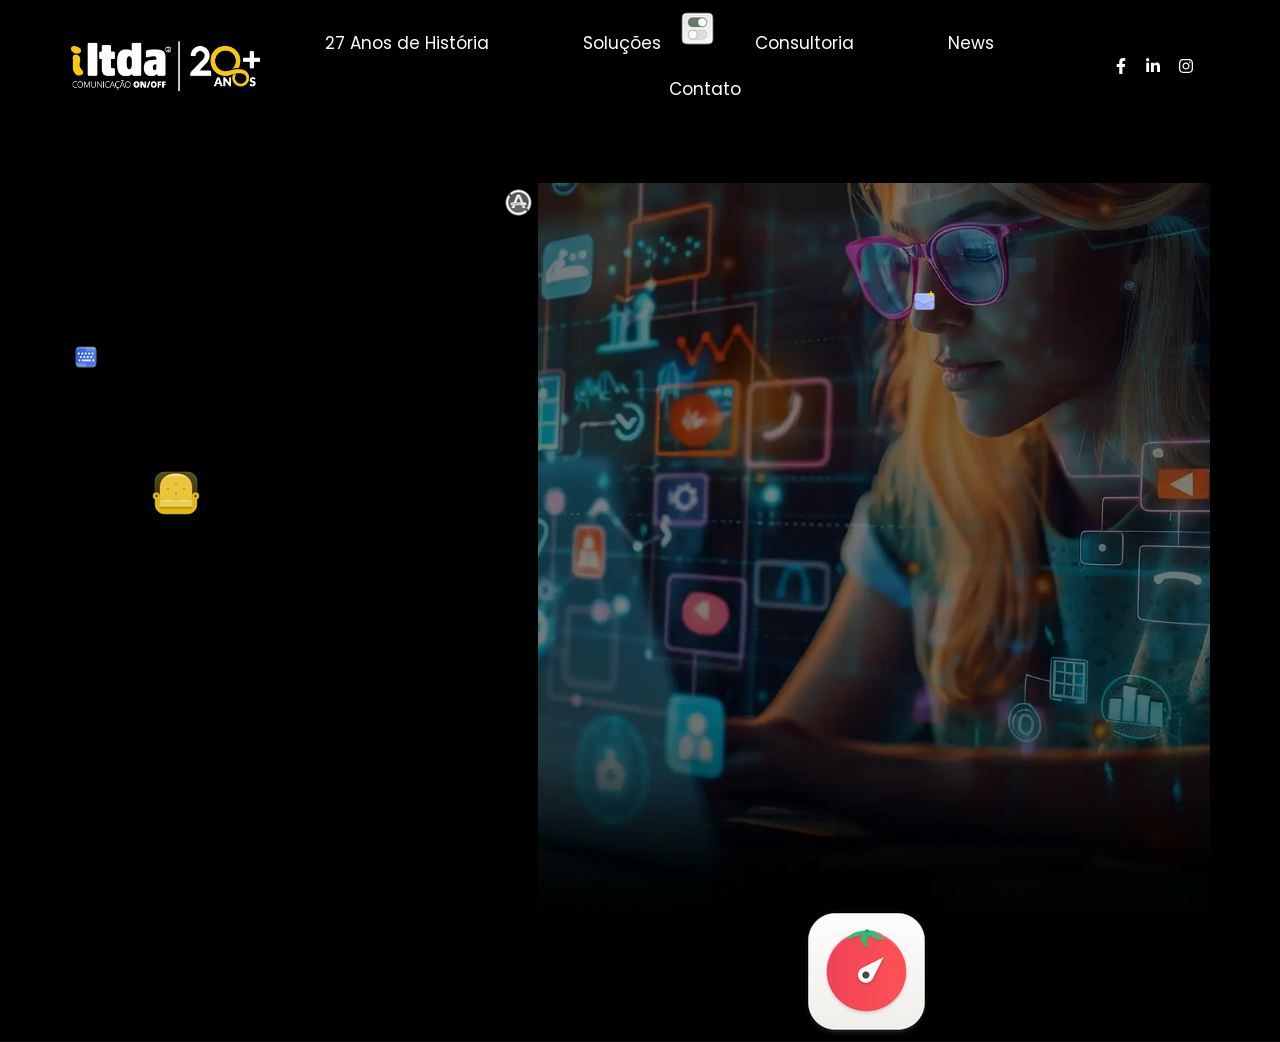 The width and height of the screenshot is (1280, 1042). I want to click on open Girens media player app, so click(176, 493).